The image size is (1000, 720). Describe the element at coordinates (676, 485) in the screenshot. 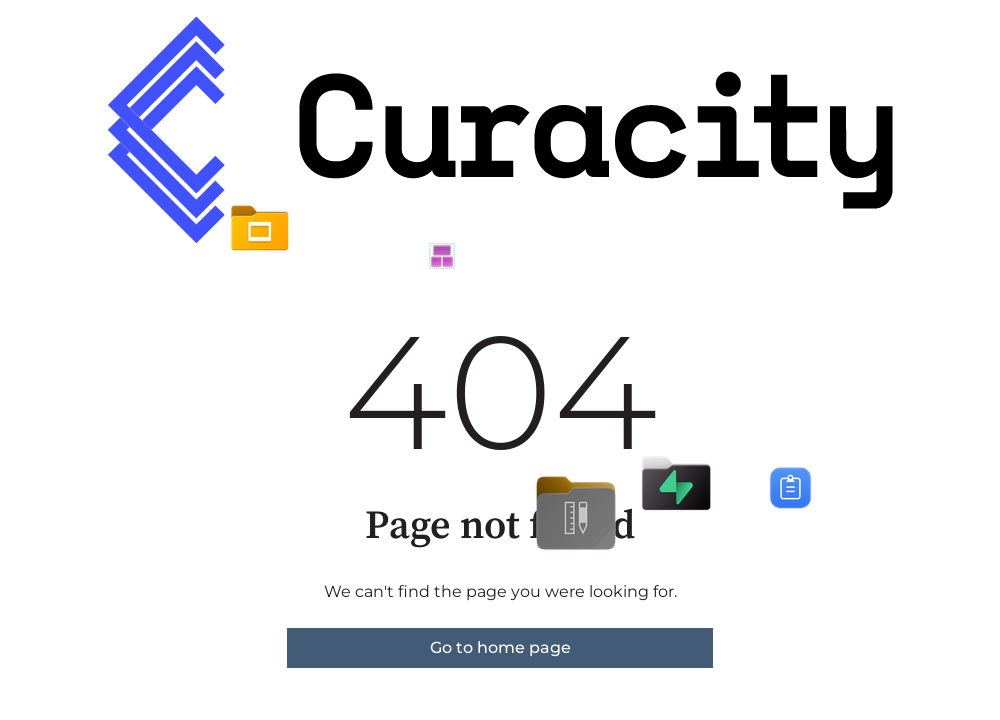

I see `open supabase project folder` at that location.